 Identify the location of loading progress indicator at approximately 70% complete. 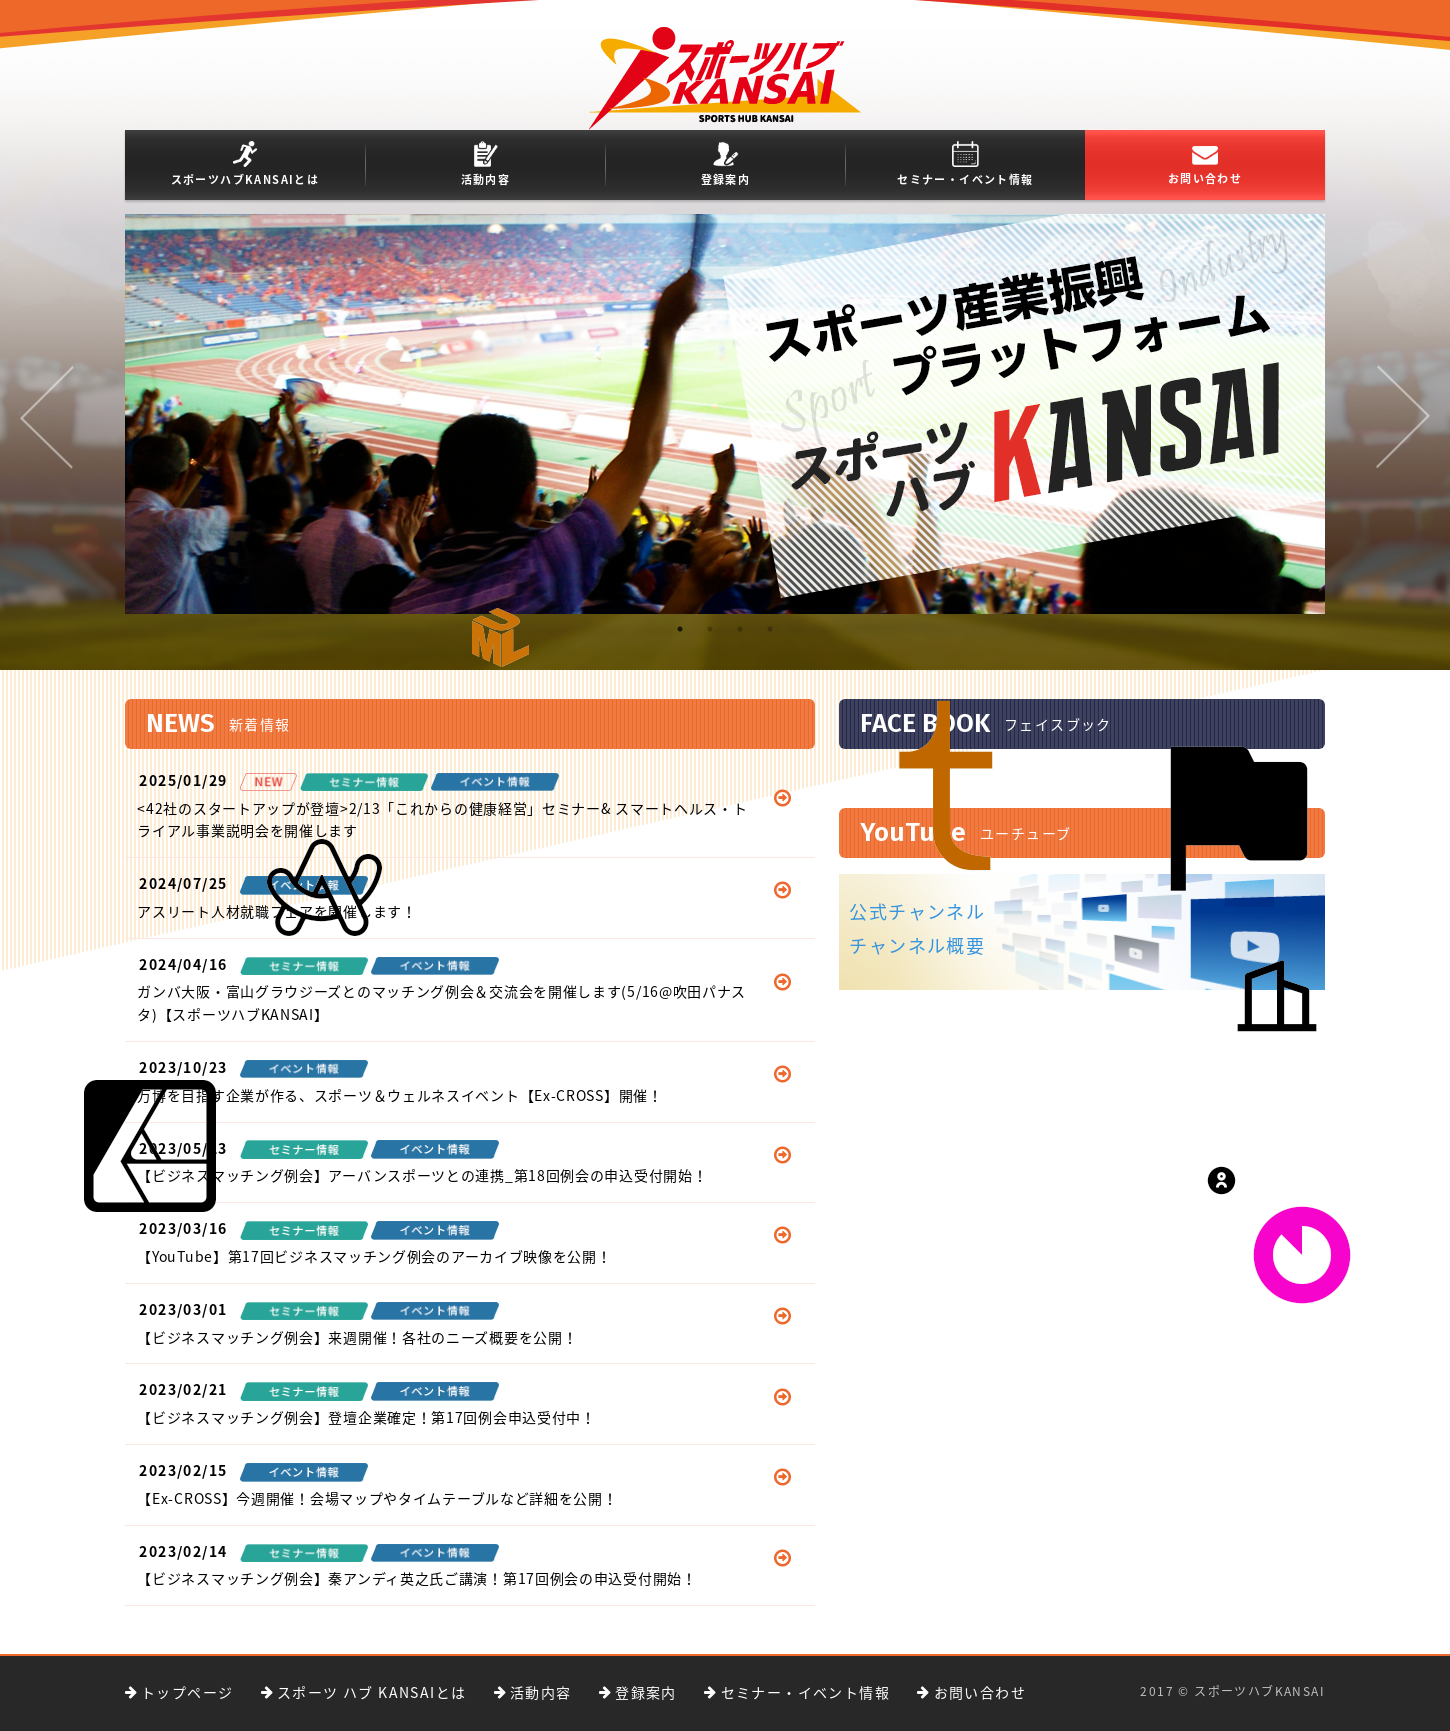
(1302, 1255).